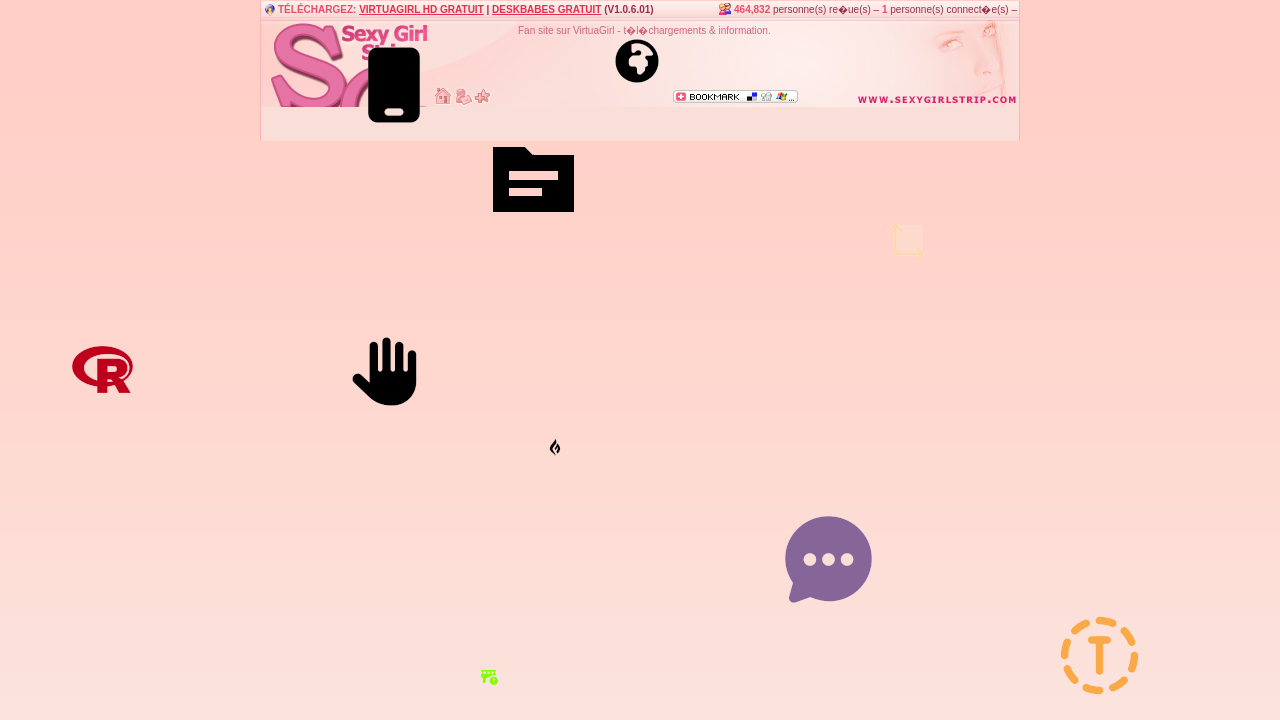  What do you see at coordinates (102, 369) in the screenshot?
I see `R programming language logo` at bounding box center [102, 369].